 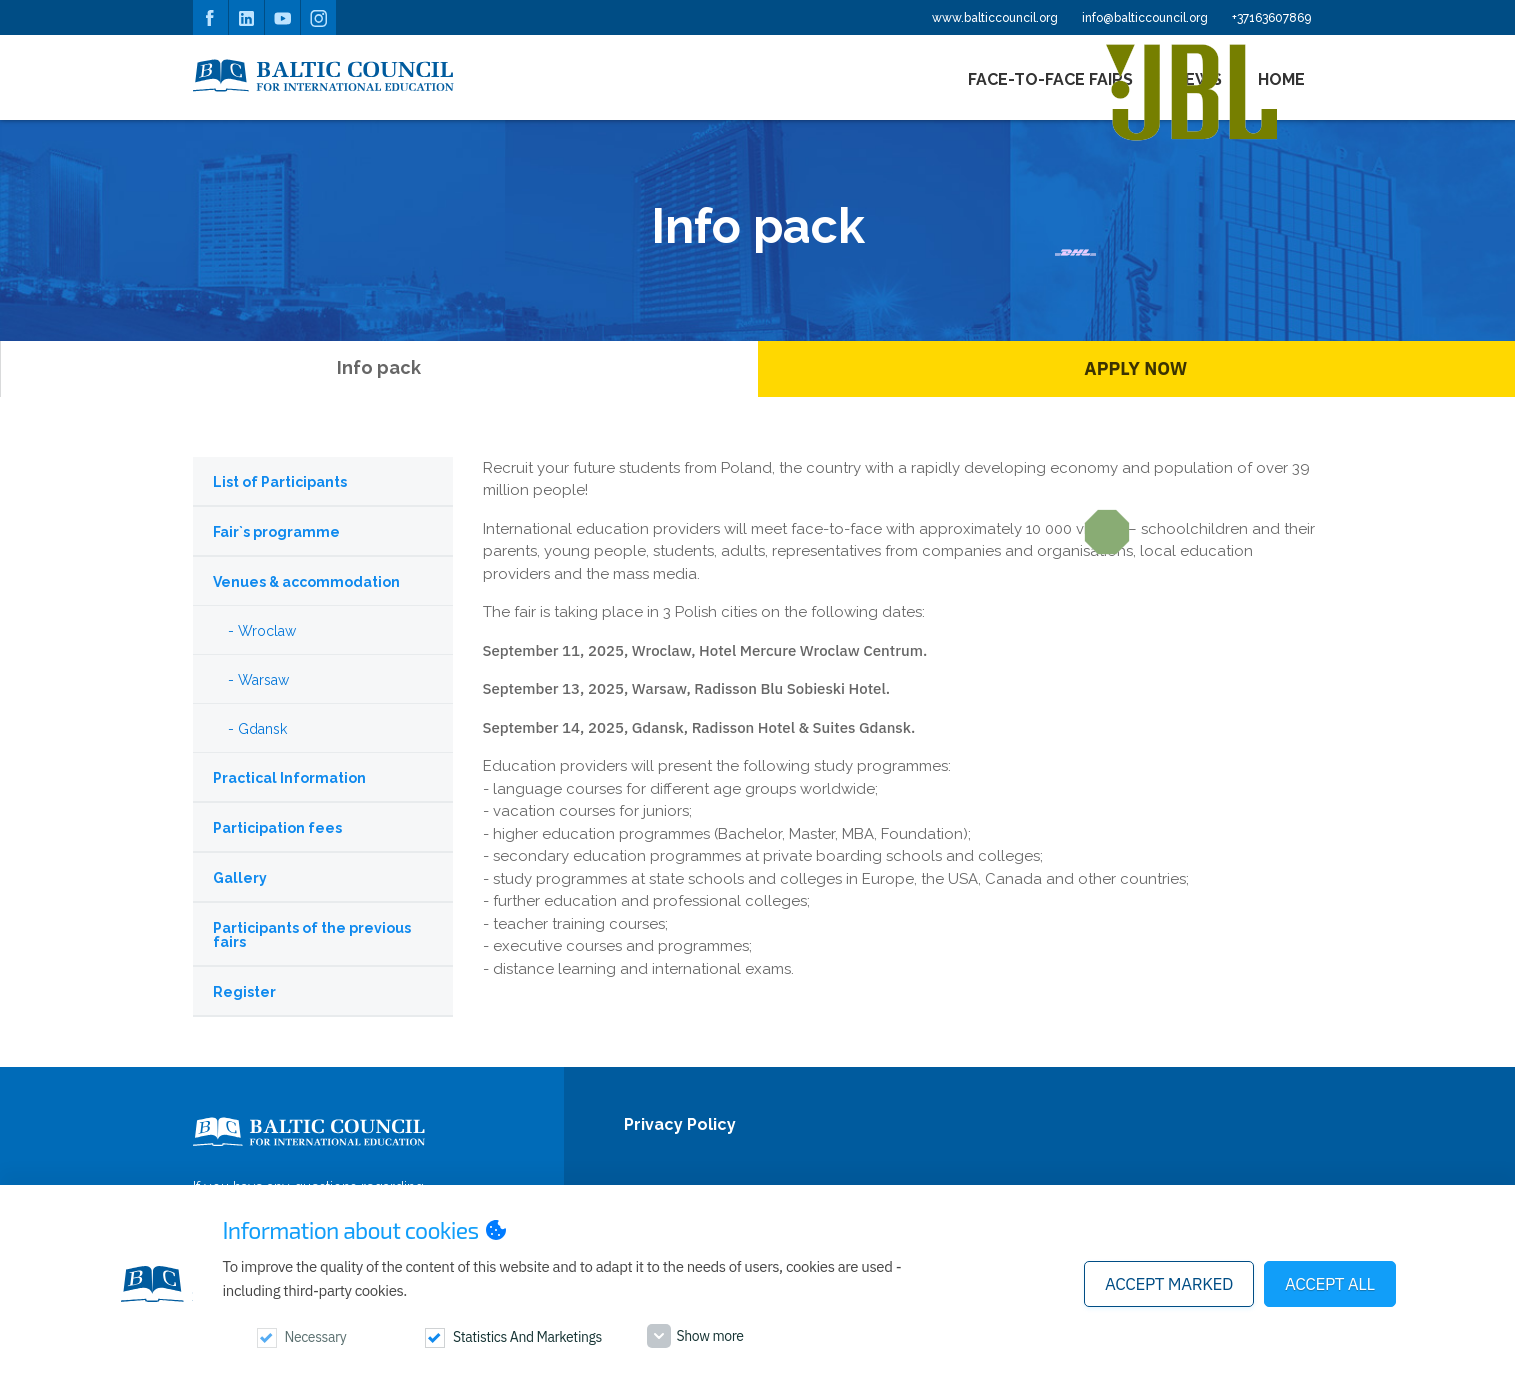 What do you see at coordinates (1191, 92) in the screenshot?
I see `JBL brand logo` at bounding box center [1191, 92].